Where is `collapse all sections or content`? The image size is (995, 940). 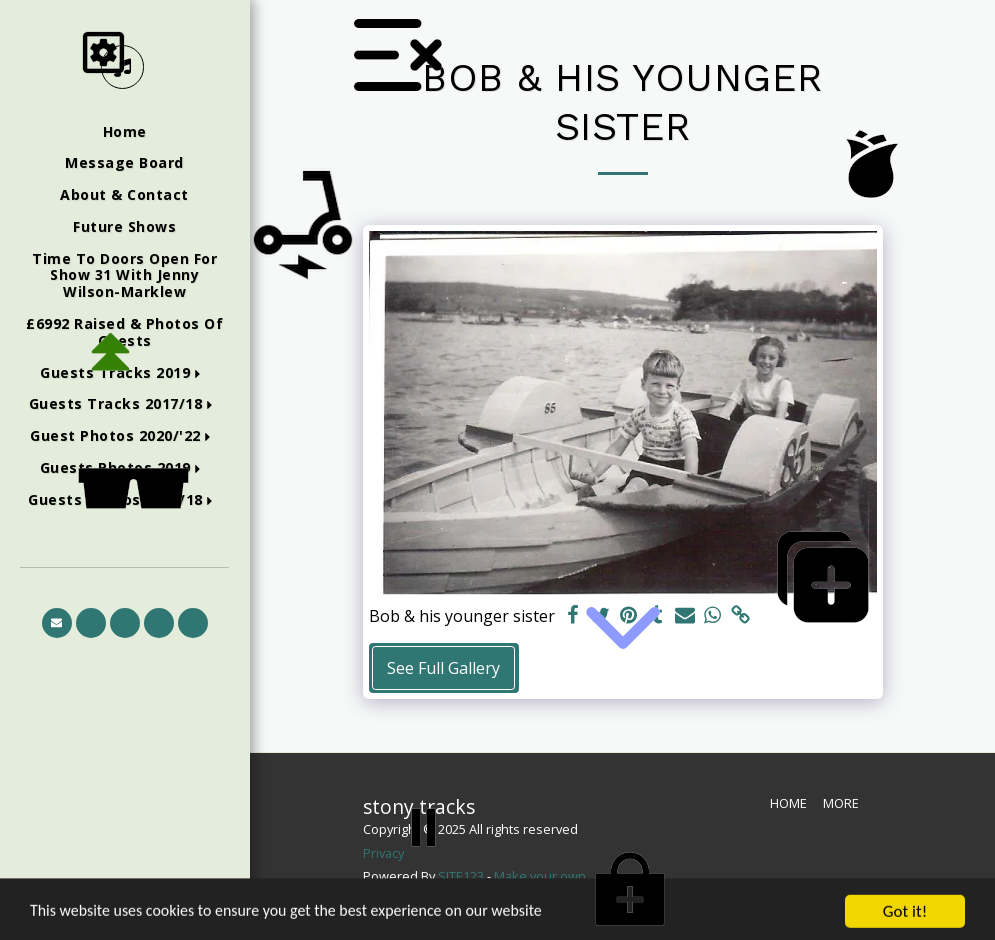 collapse all sections or content is located at coordinates (110, 353).